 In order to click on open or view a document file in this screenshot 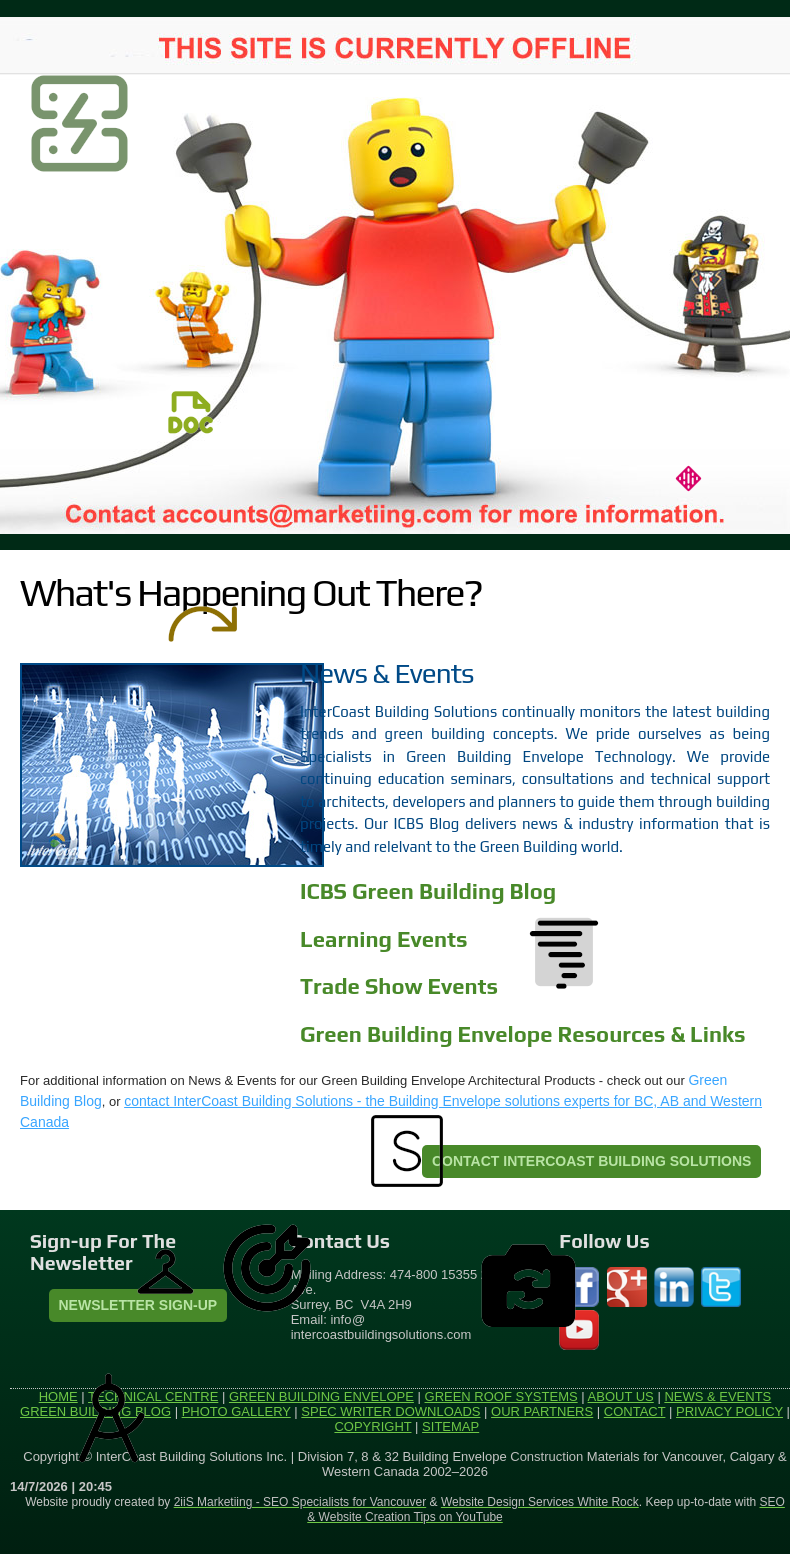, I will do `click(191, 414)`.